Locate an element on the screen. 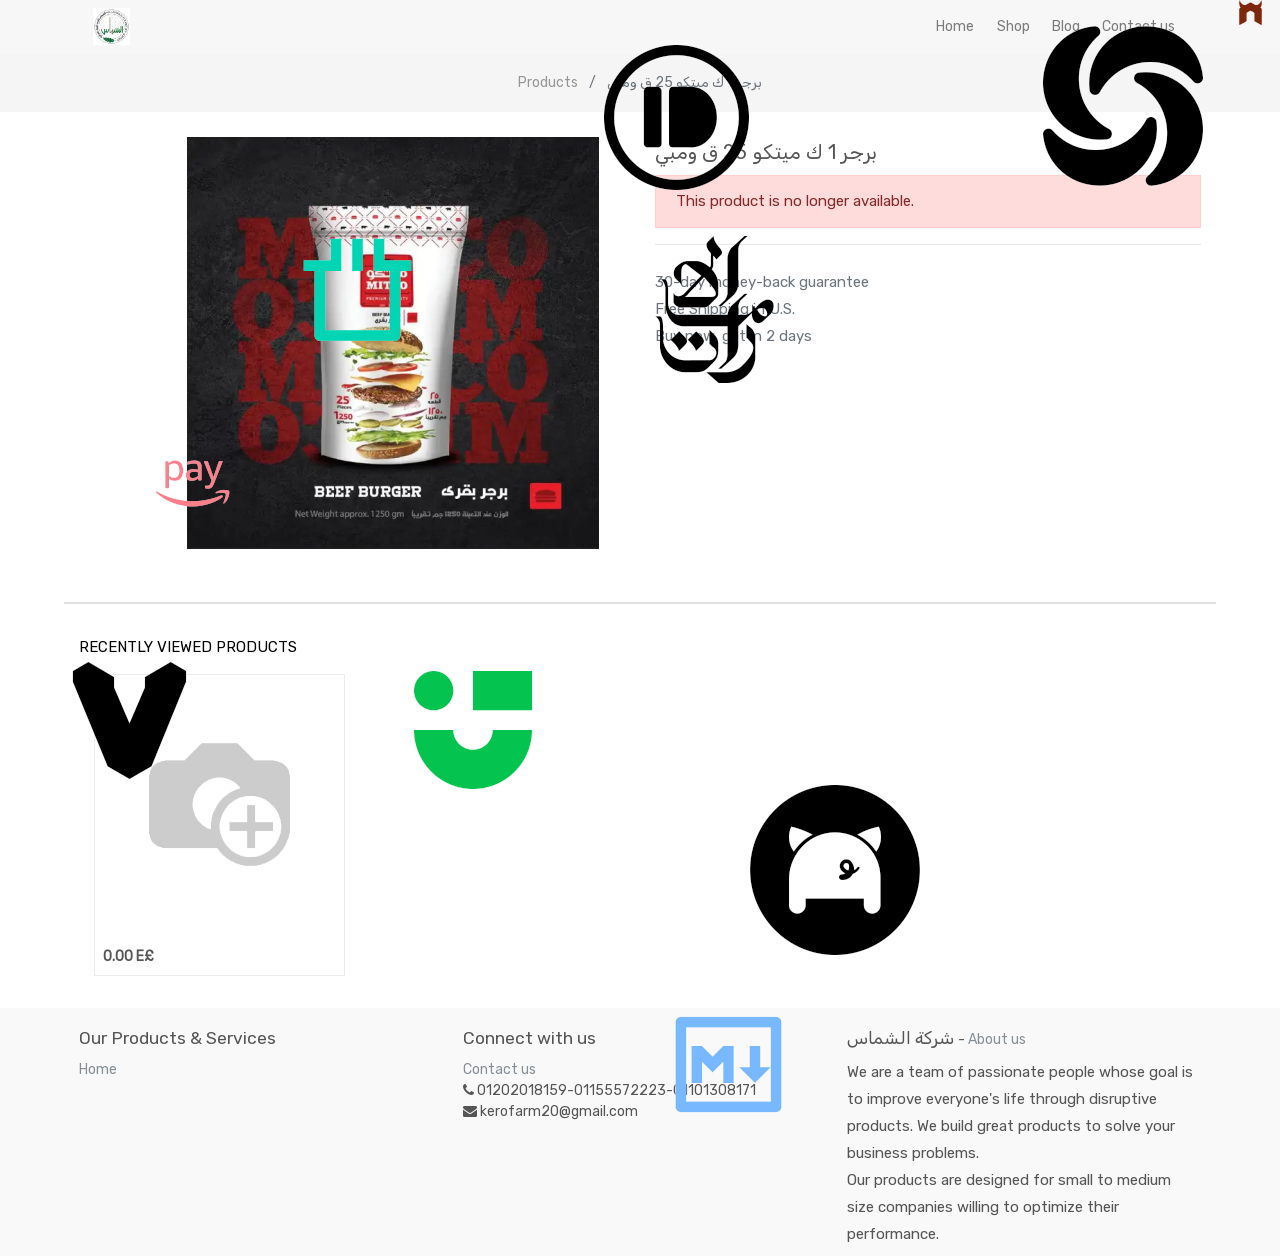  emirates airline logo is located at coordinates (714, 309).